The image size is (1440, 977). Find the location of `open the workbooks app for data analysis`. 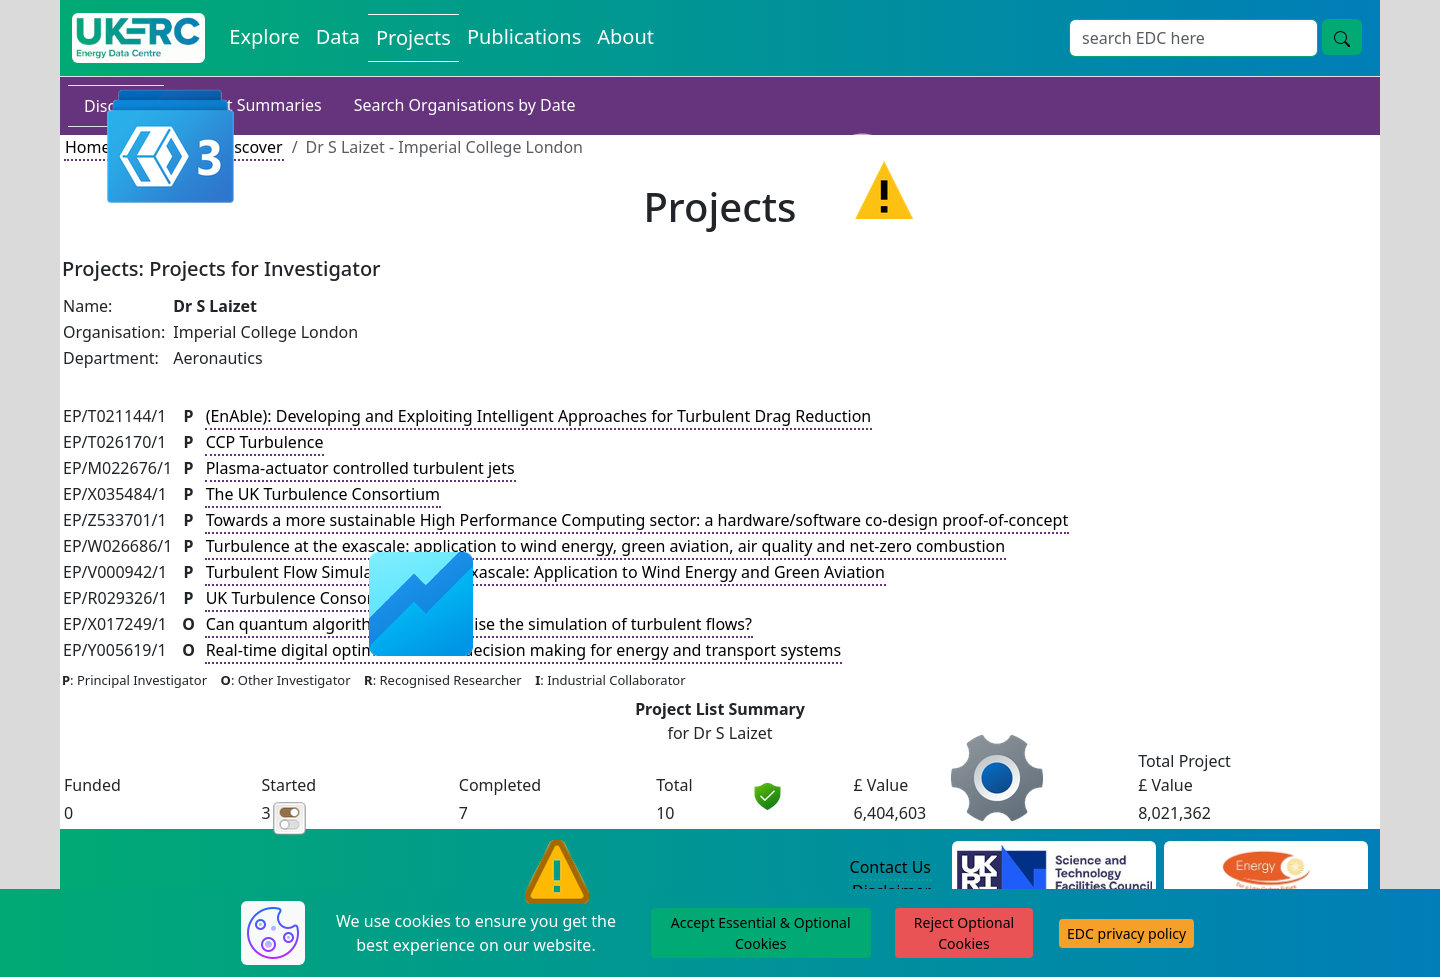

open the workbooks app for data analysis is located at coordinates (421, 604).